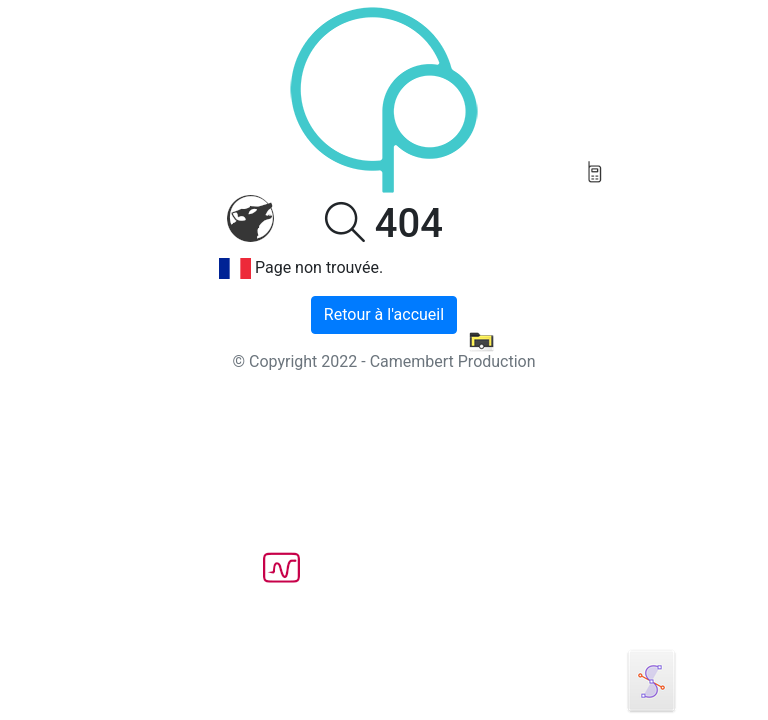 Image resolution: width=768 pixels, height=720 pixels. Describe the element at coordinates (595, 172) in the screenshot. I see `call using a landline or desk phone` at that location.